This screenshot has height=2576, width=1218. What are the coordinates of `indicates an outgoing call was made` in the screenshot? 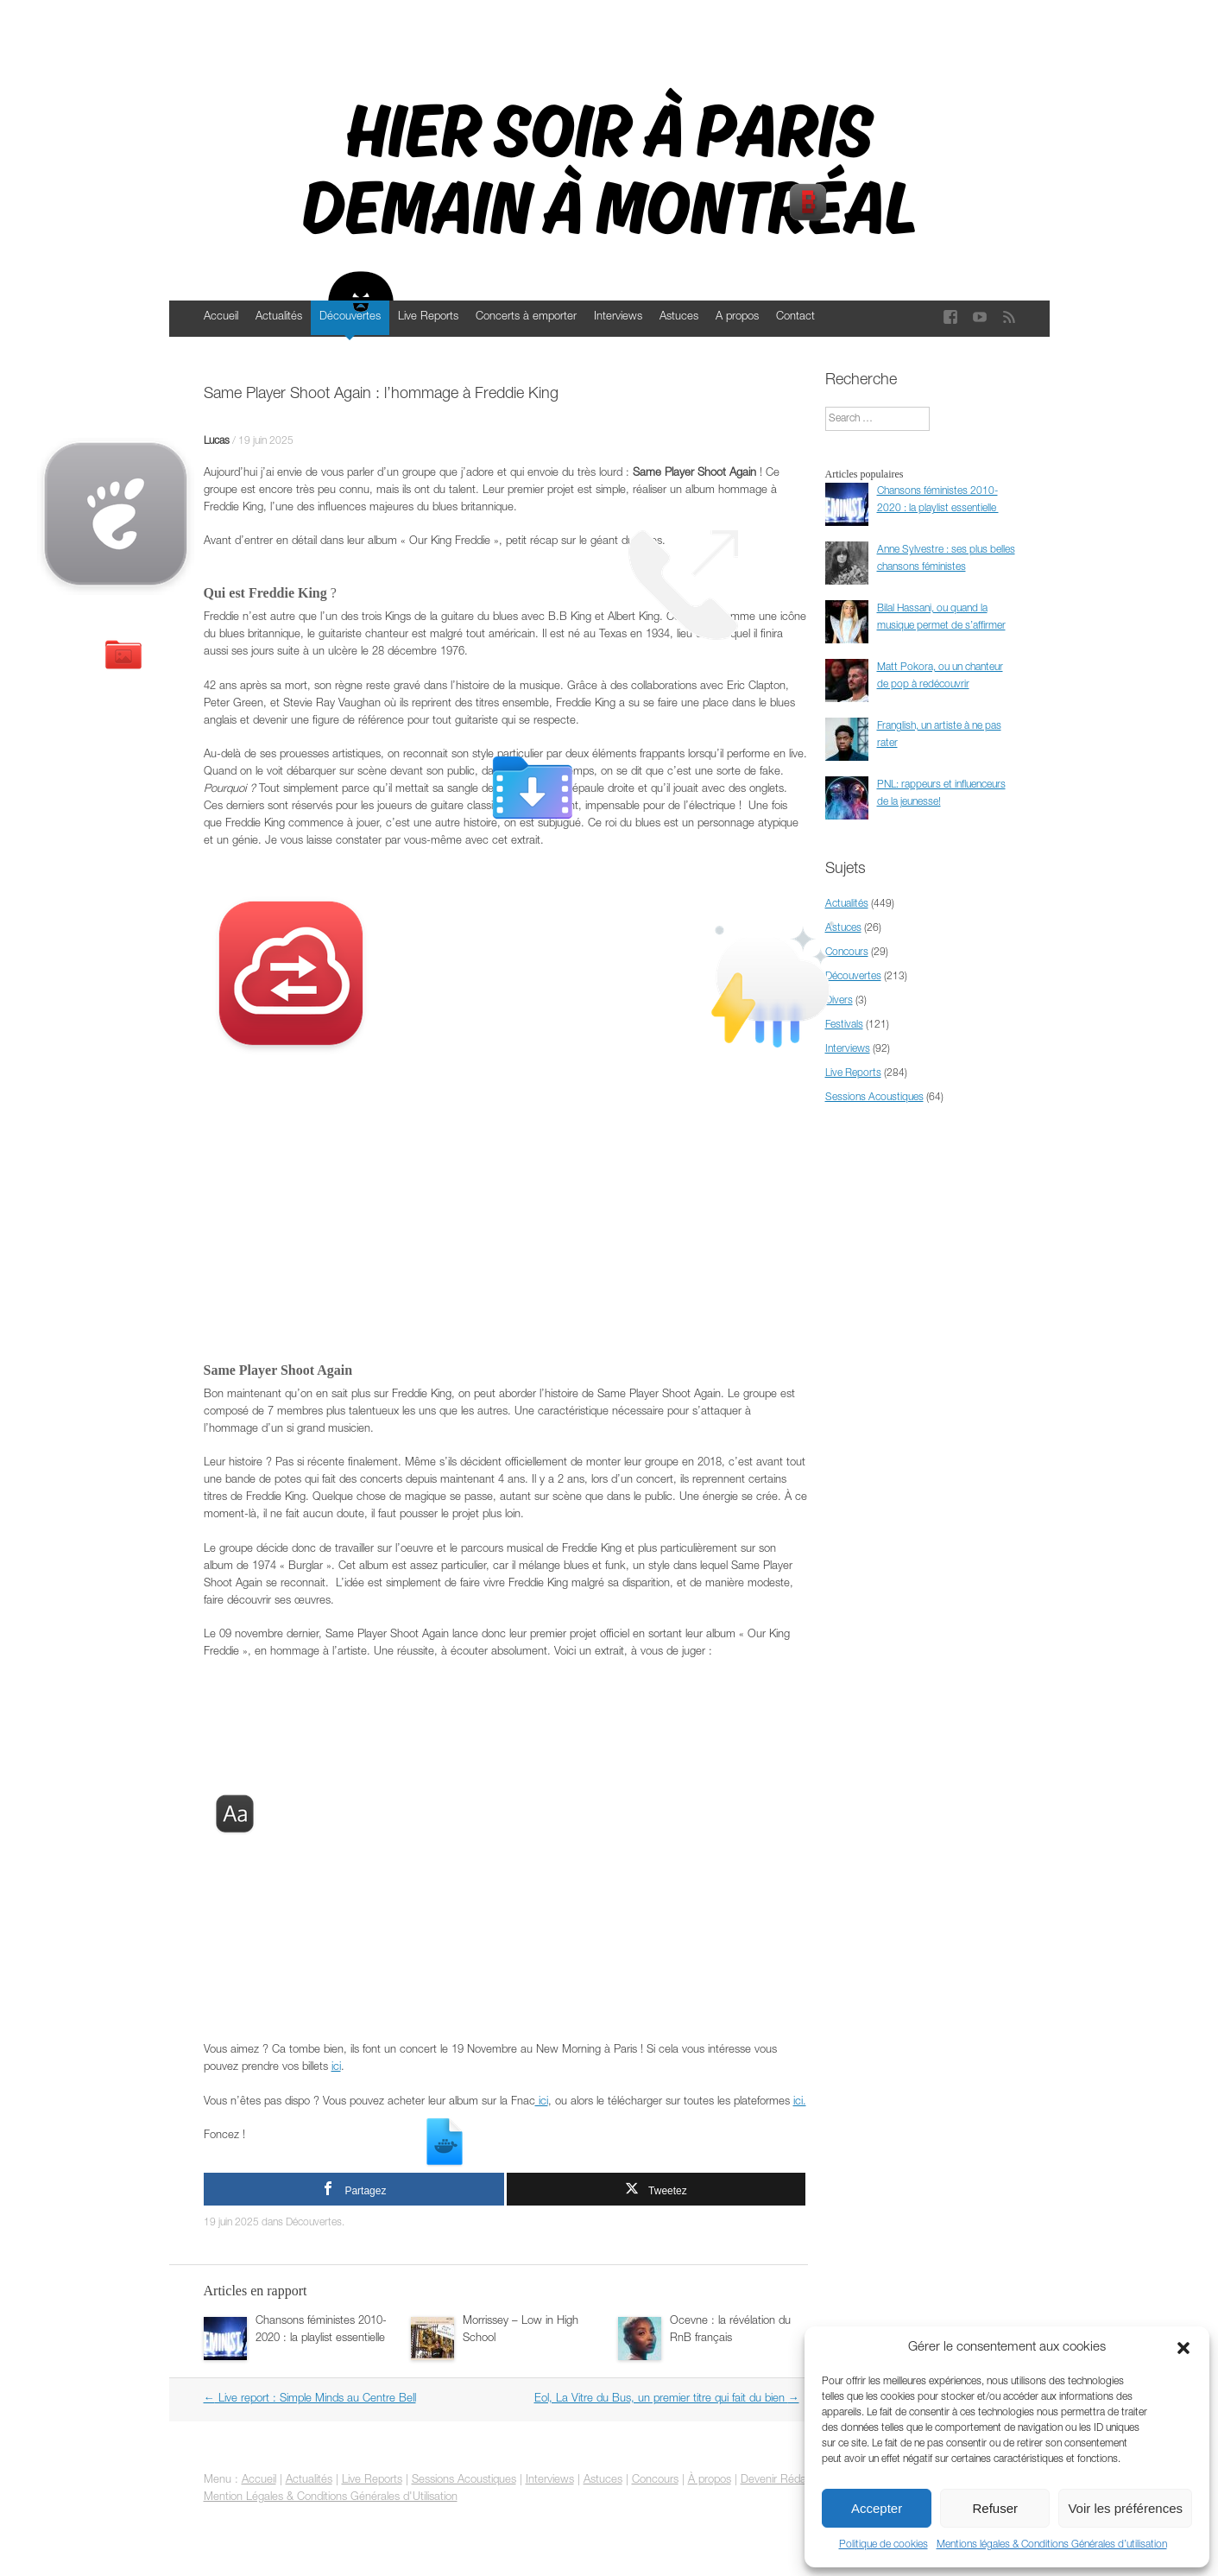 It's located at (683, 585).